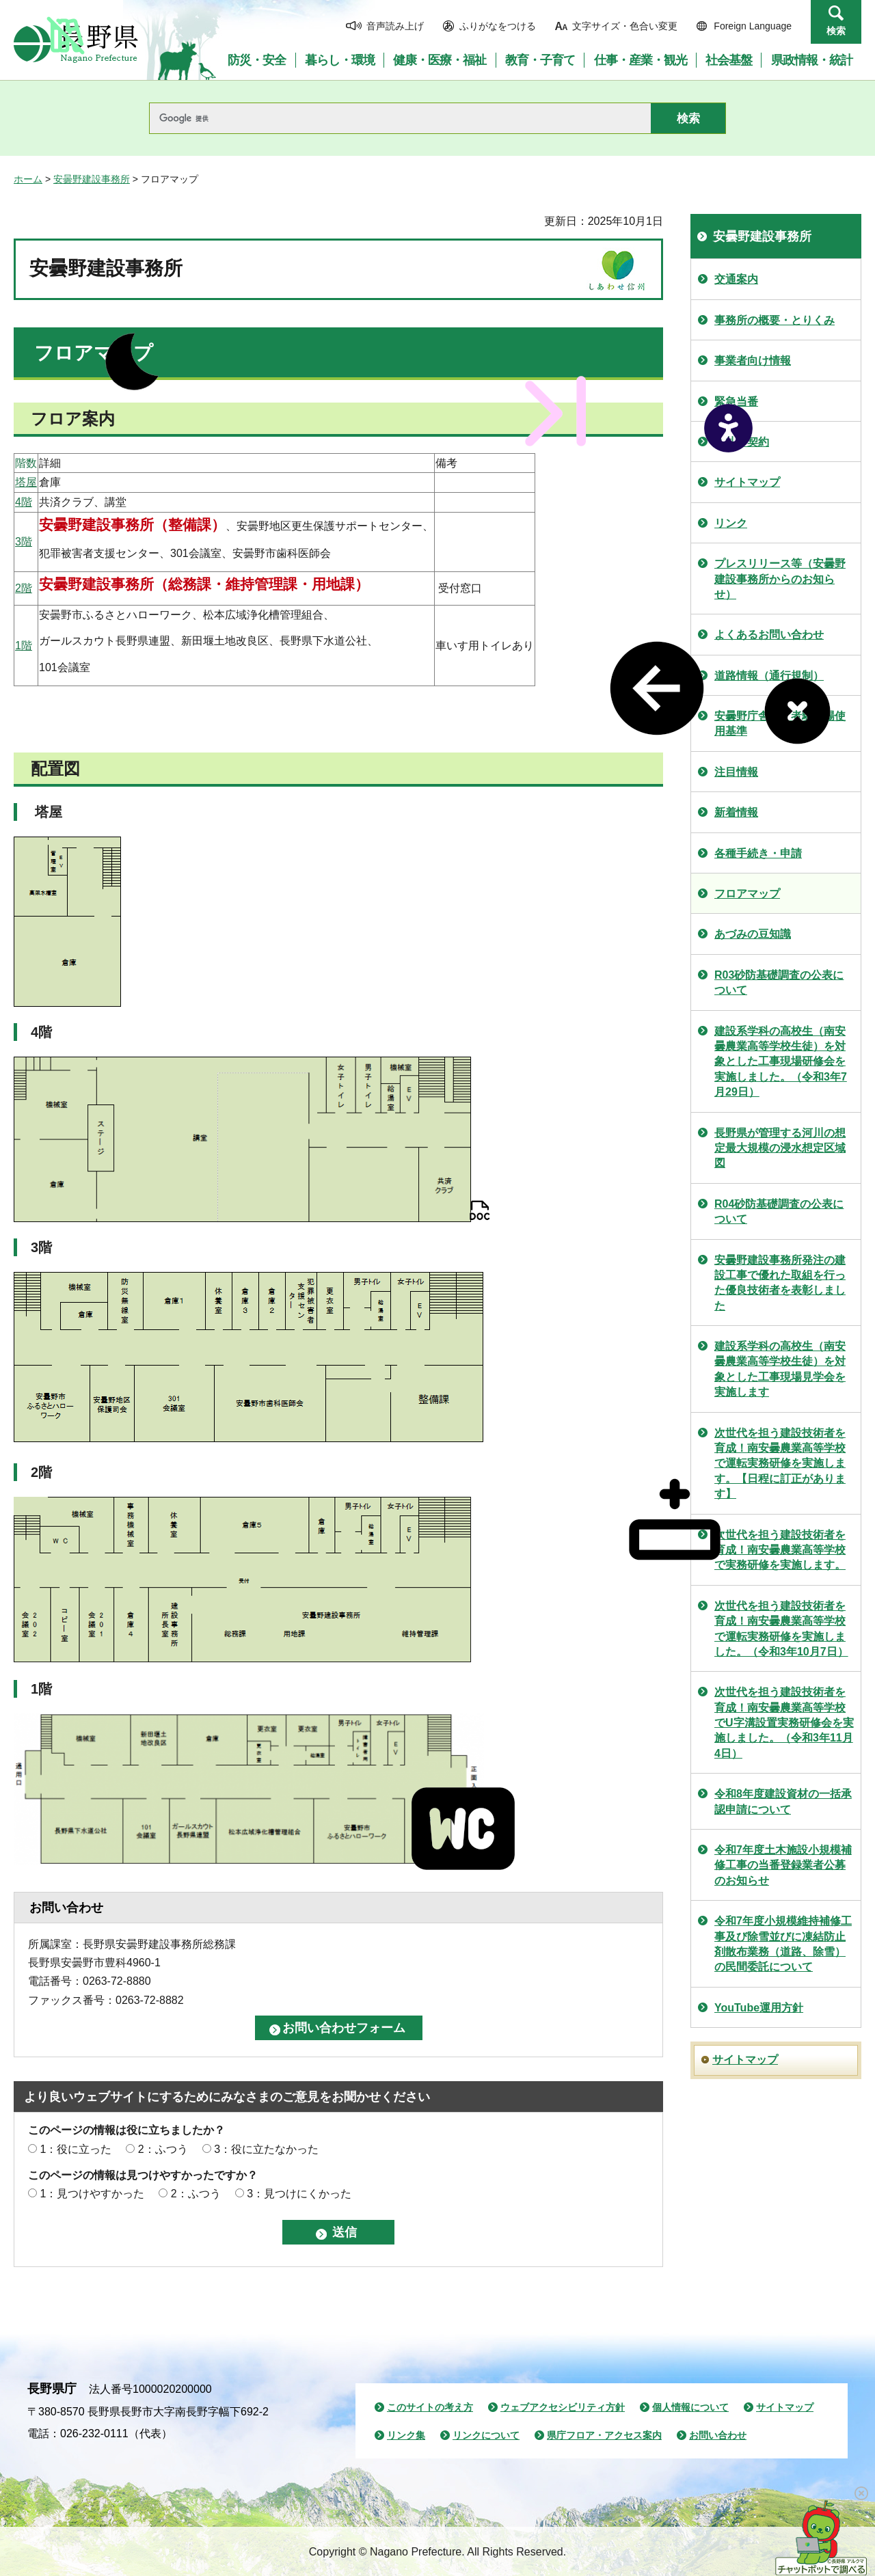 The width and height of the screenshot is (875, 2576). Describe the element at coordinates (675, 1519) in the screenshot. I see `insert a new row above` at that location.